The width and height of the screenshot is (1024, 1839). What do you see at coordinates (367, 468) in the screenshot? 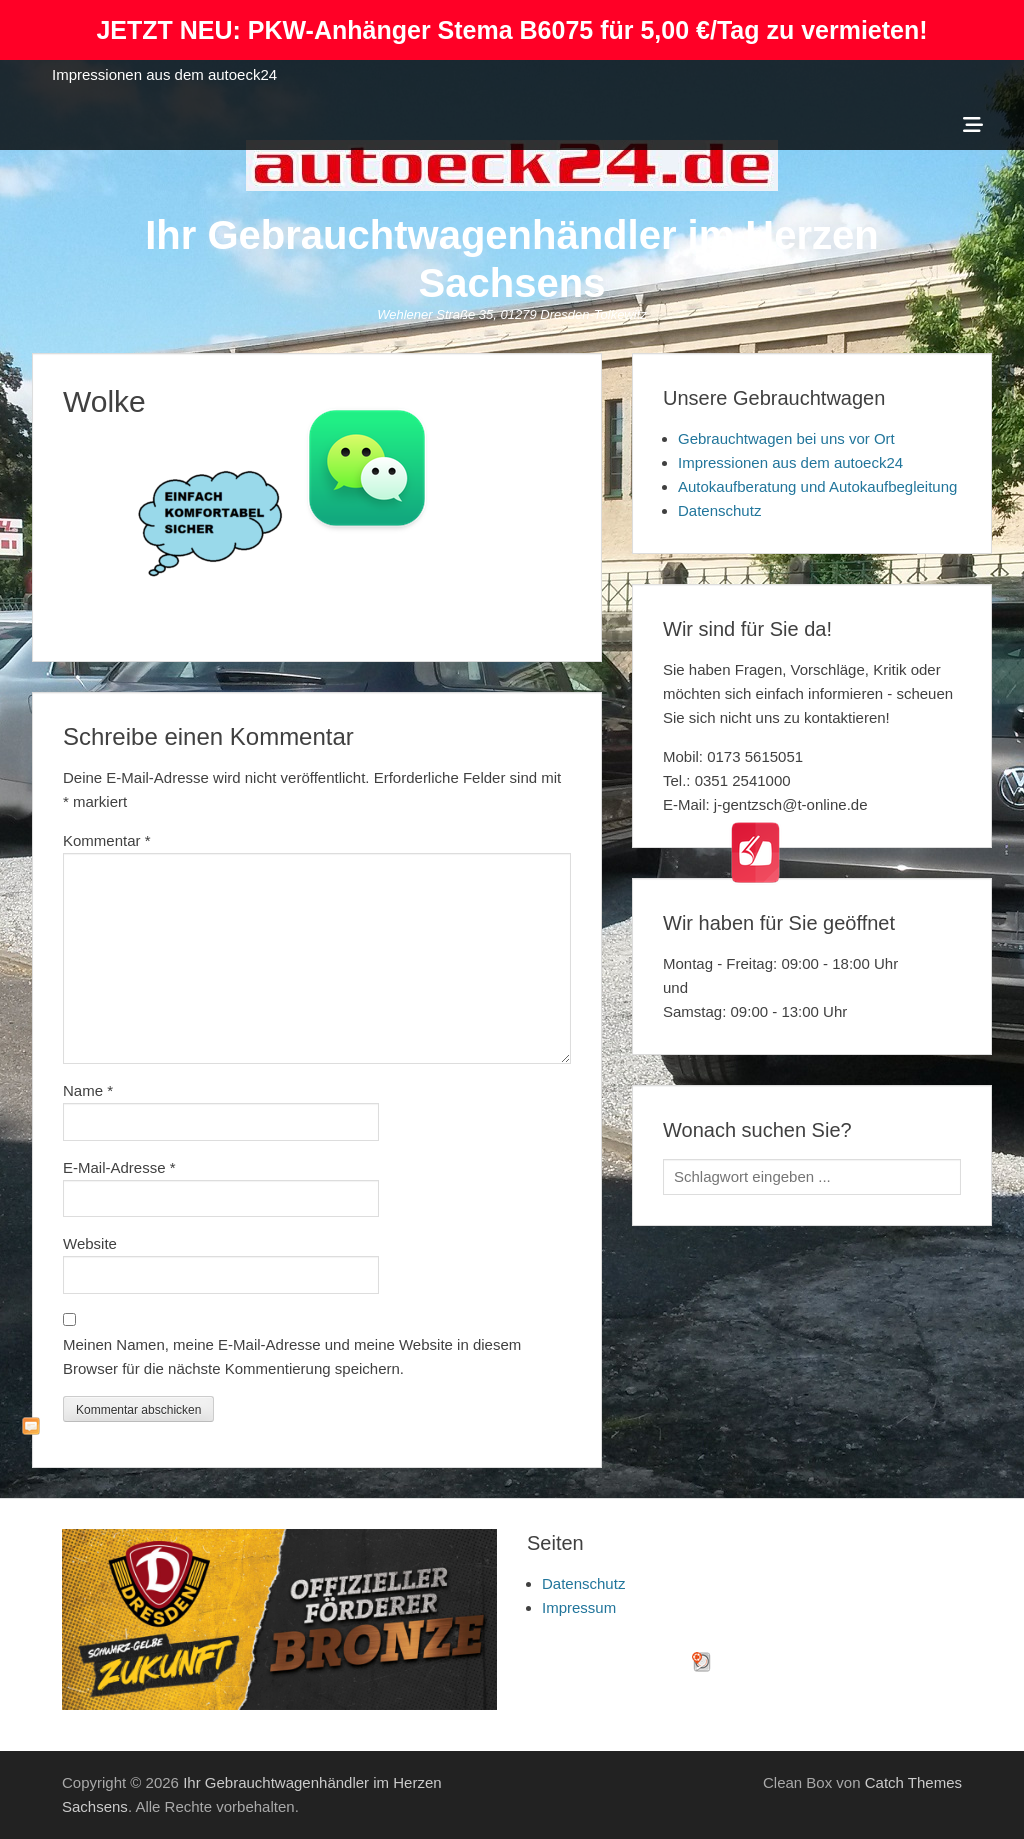
I see `open WeChat messaging app` at bounding box center [367, 468].